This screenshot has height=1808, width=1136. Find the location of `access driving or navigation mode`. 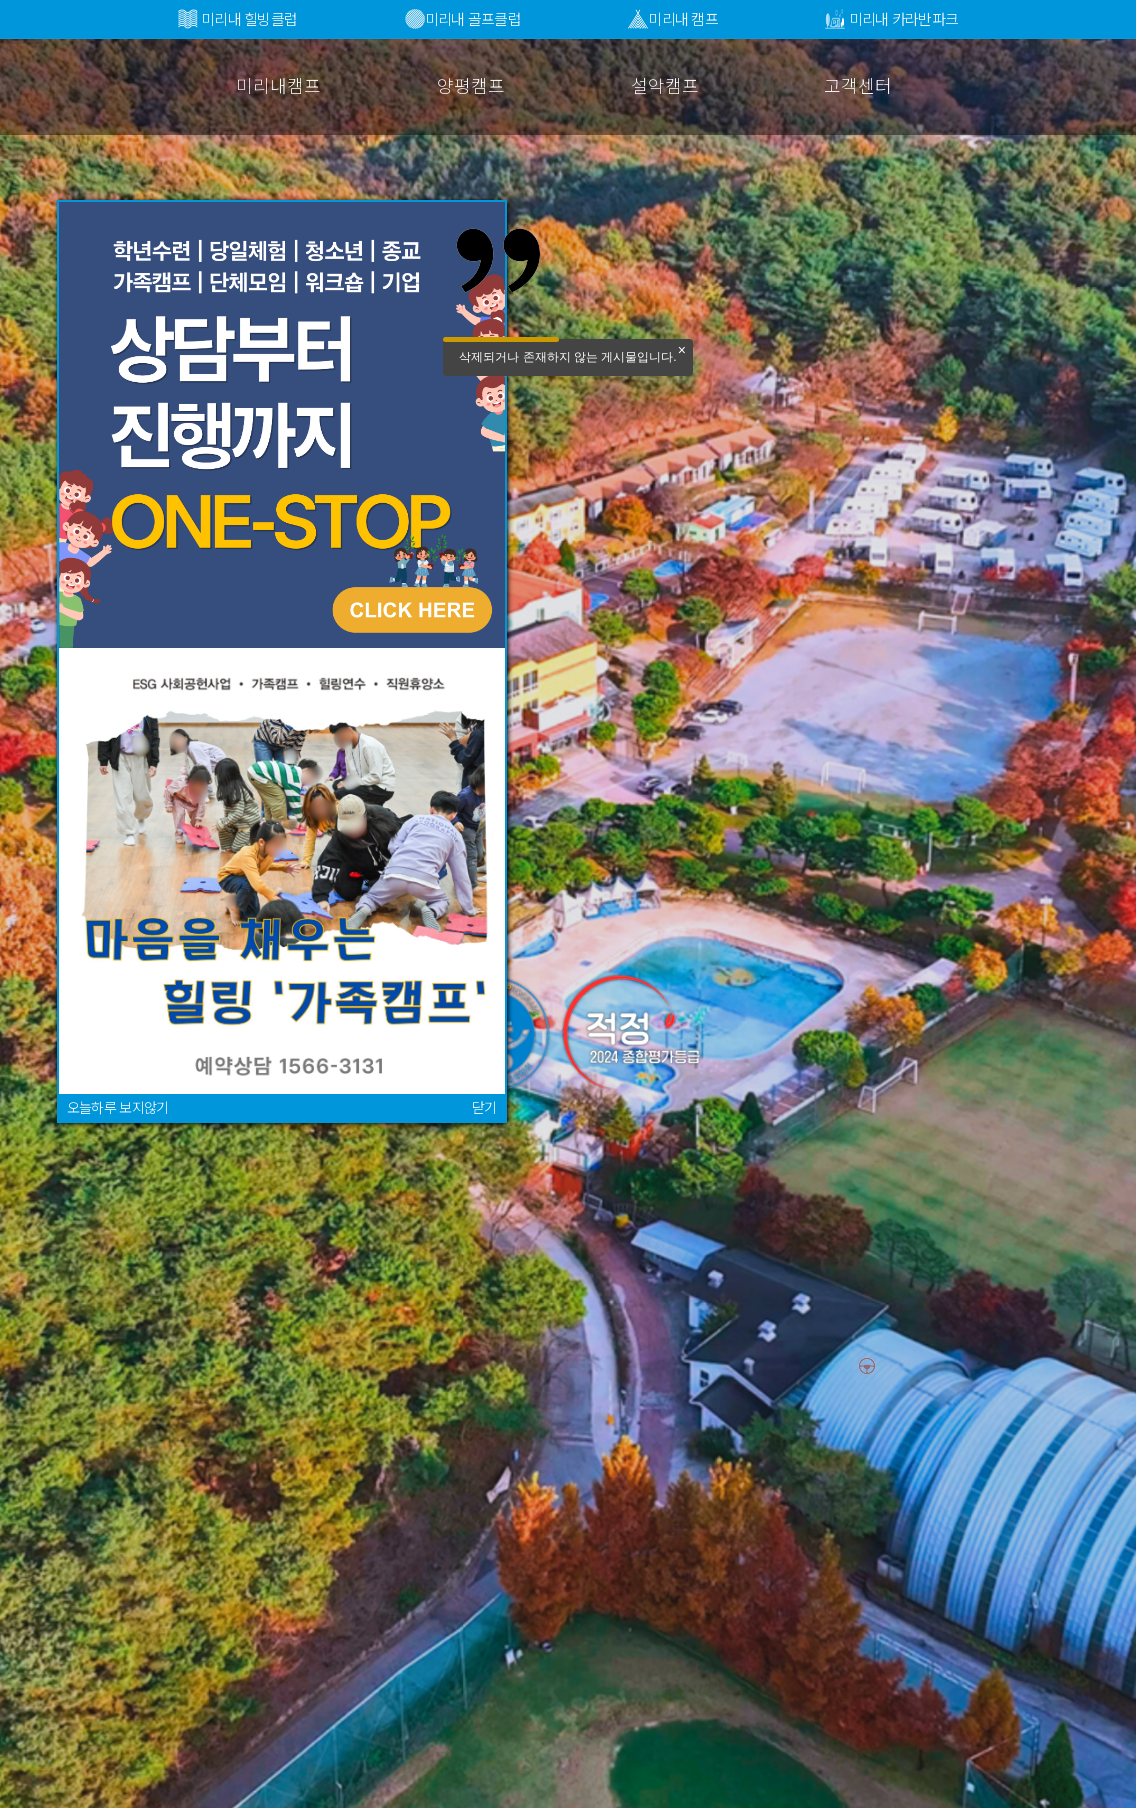

access driving or navigation mode is located at coordinates (867, 1366).